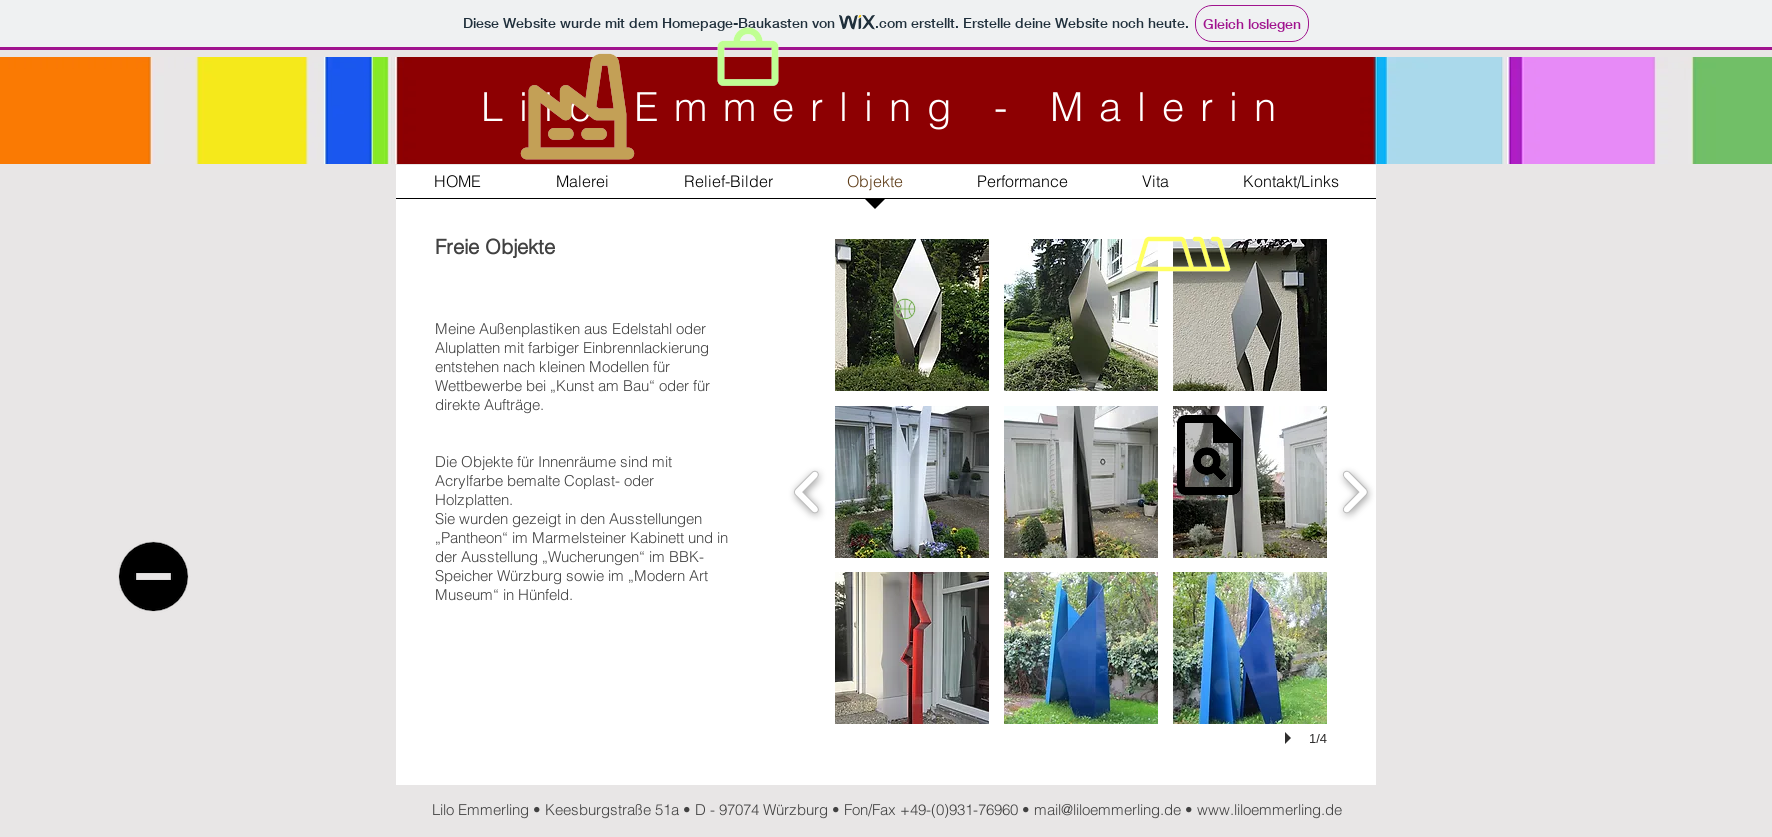 The image size is (1772, 837). I want to click on search within a document, so click(1209, 455).